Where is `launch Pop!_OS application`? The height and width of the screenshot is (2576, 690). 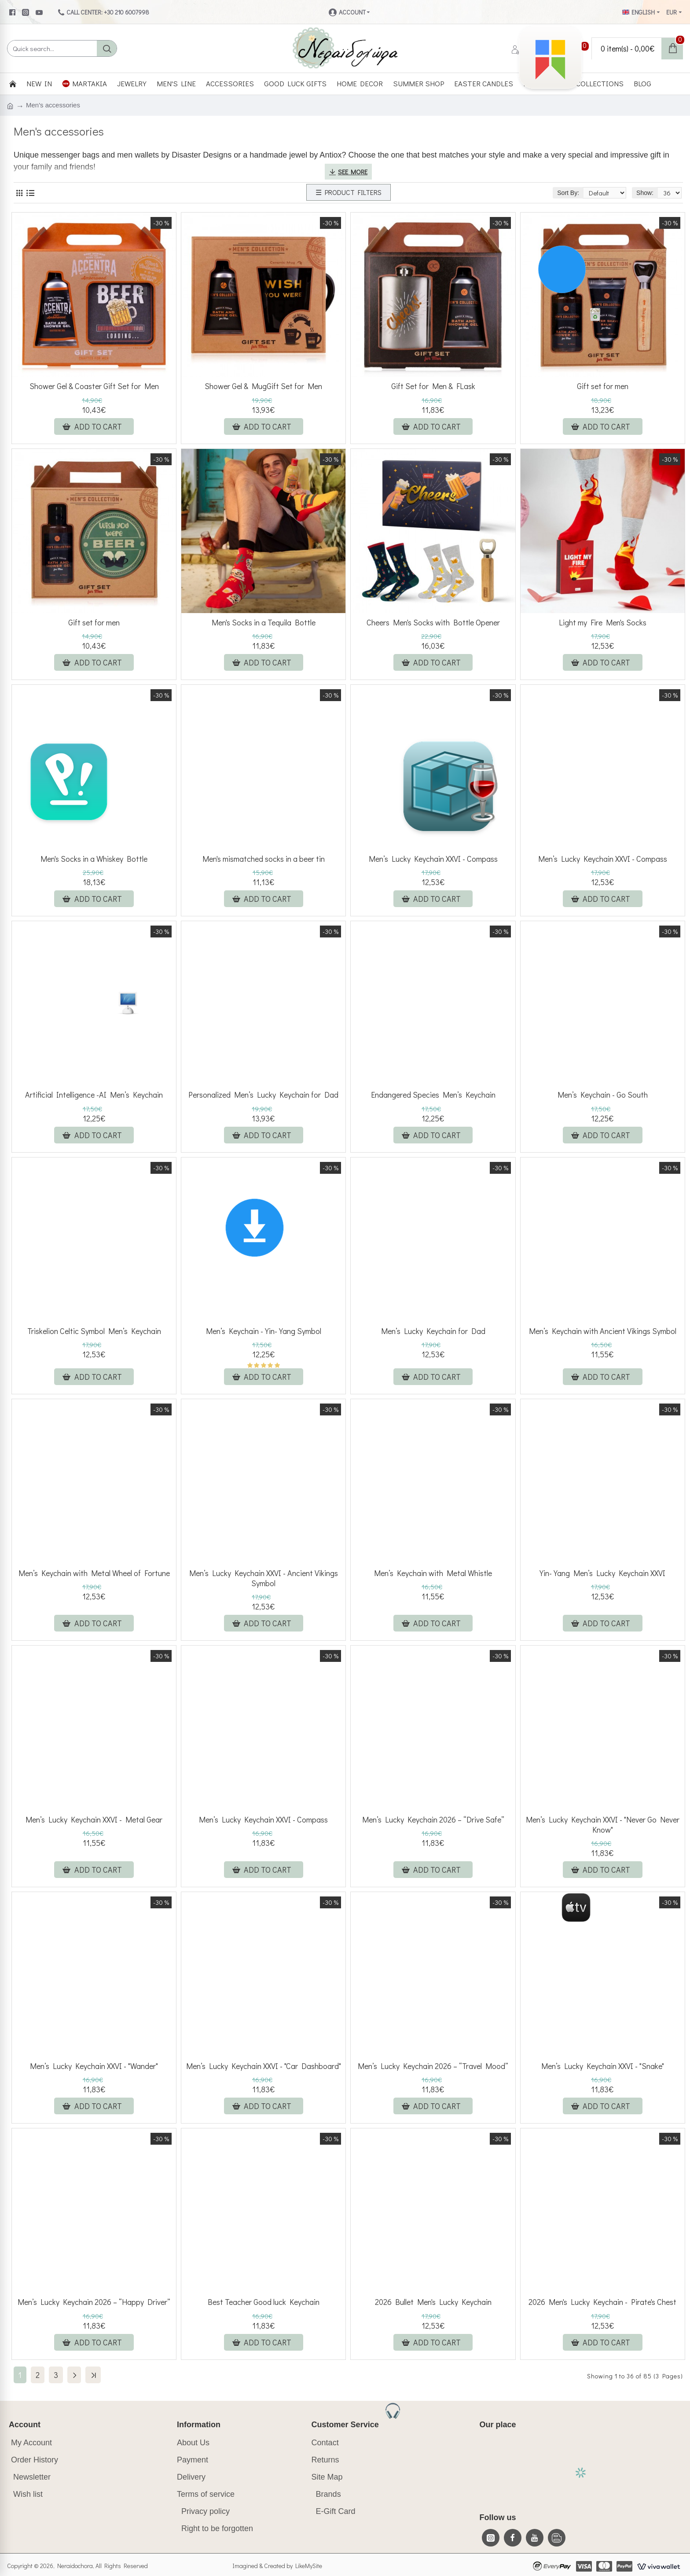 launch Pop!_OS application is located at coordinates (69, 782).